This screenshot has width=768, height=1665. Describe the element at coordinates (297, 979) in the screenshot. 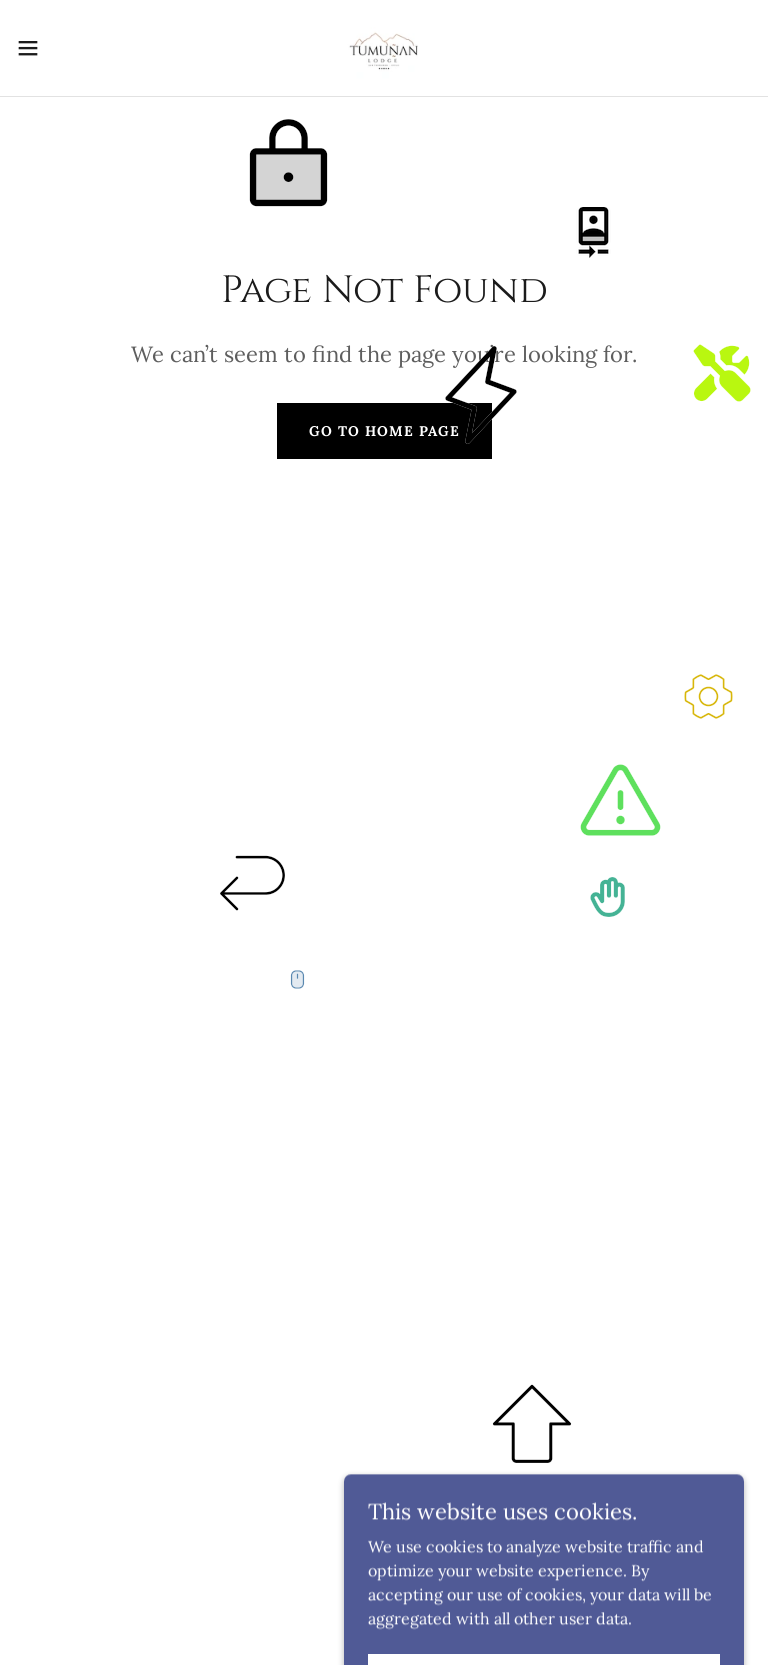

I see `adjust mouse or cursor settings` at that location.